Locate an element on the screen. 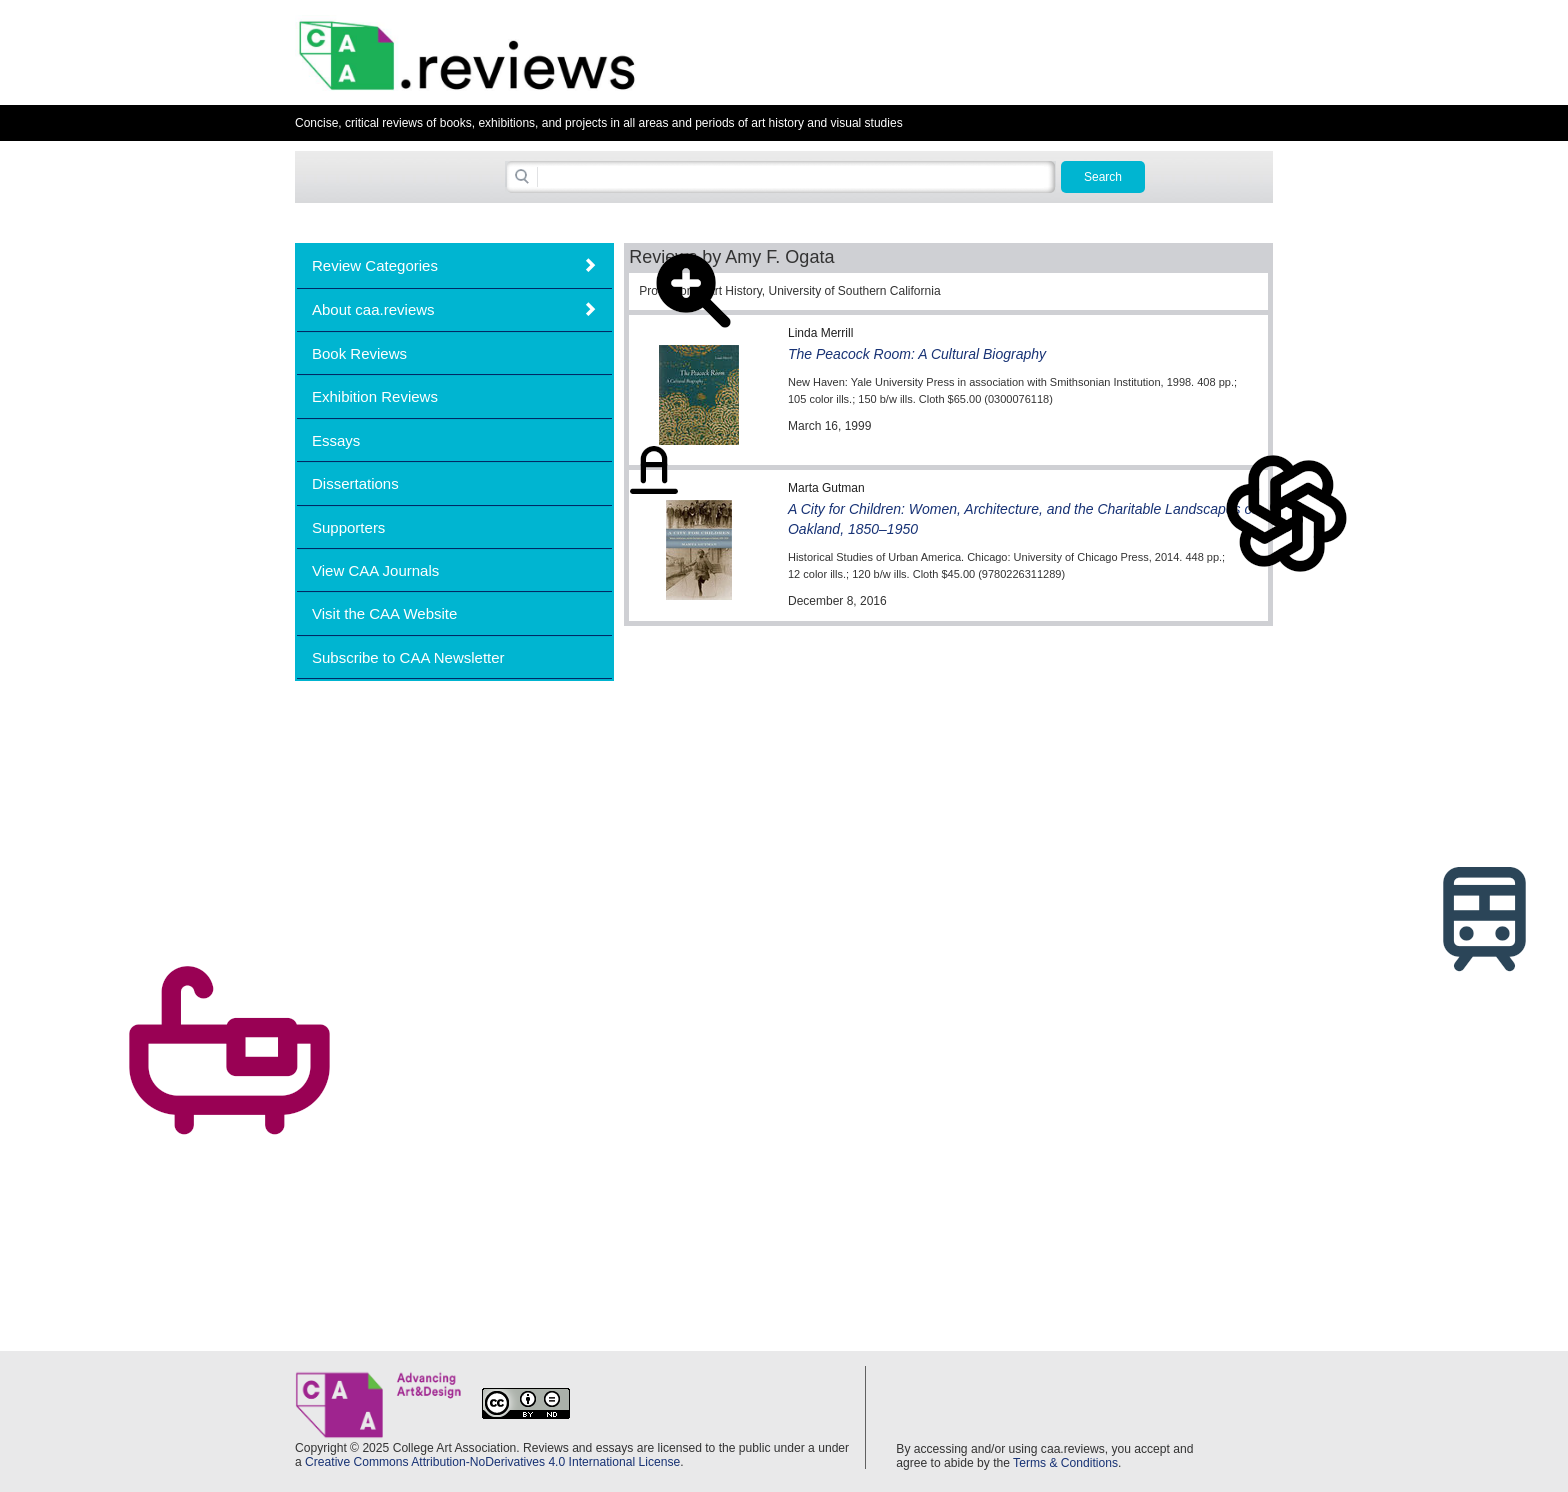  access train schedules or railway information is located at coordinates (1484, 915).